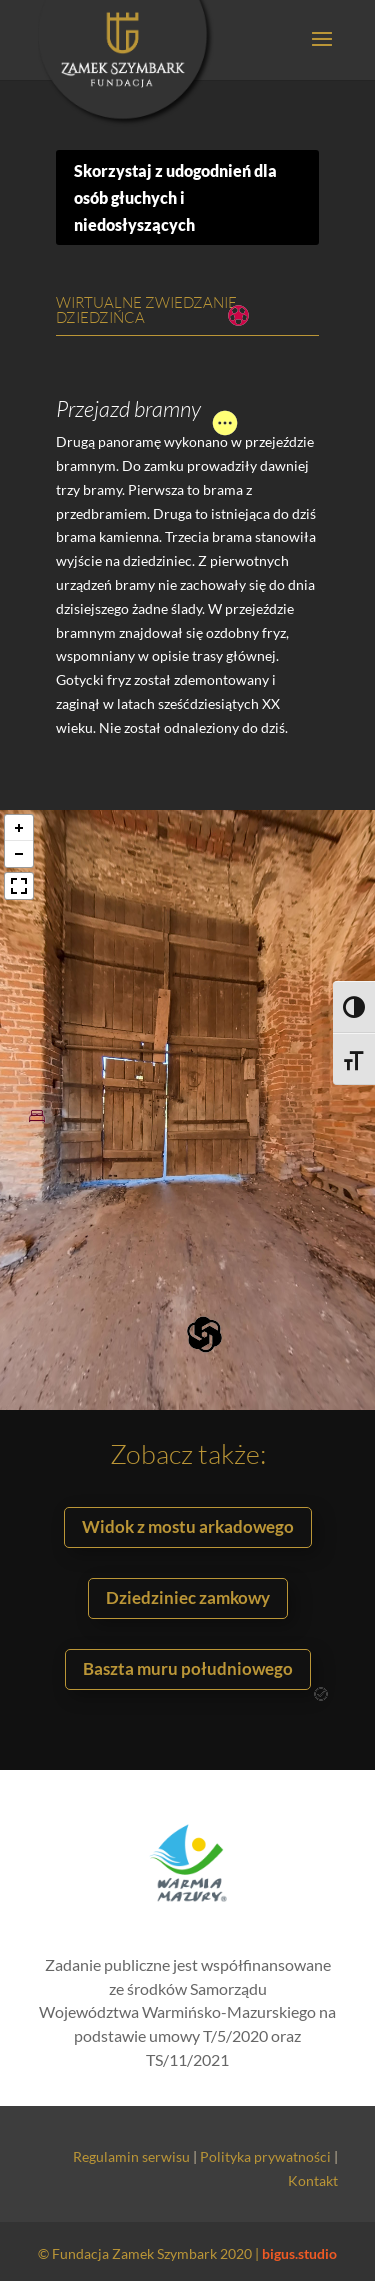  I want to click on view hotel or accommodation options, so click(37, 1116).